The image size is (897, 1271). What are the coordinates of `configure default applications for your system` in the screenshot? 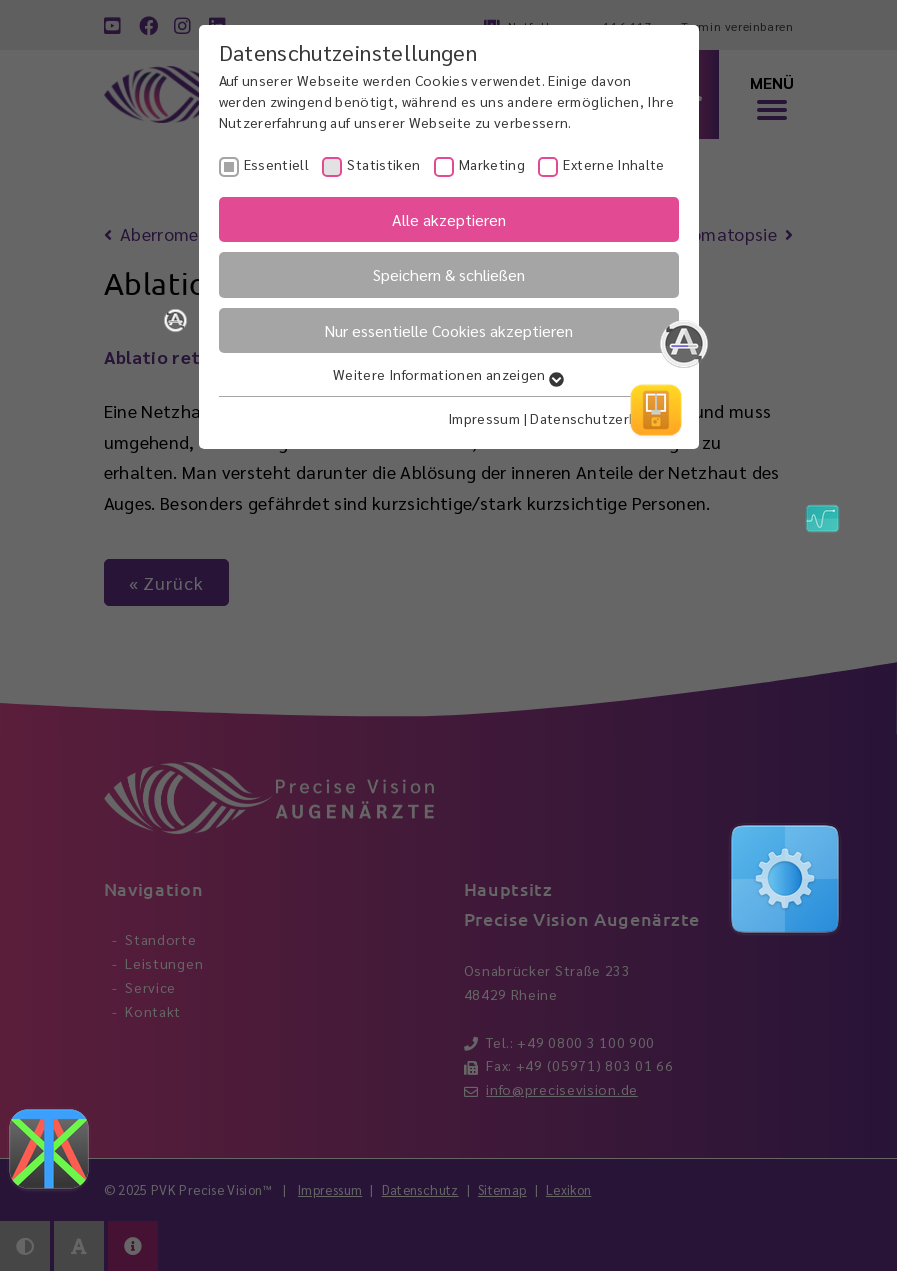 It's located at (785, 879).